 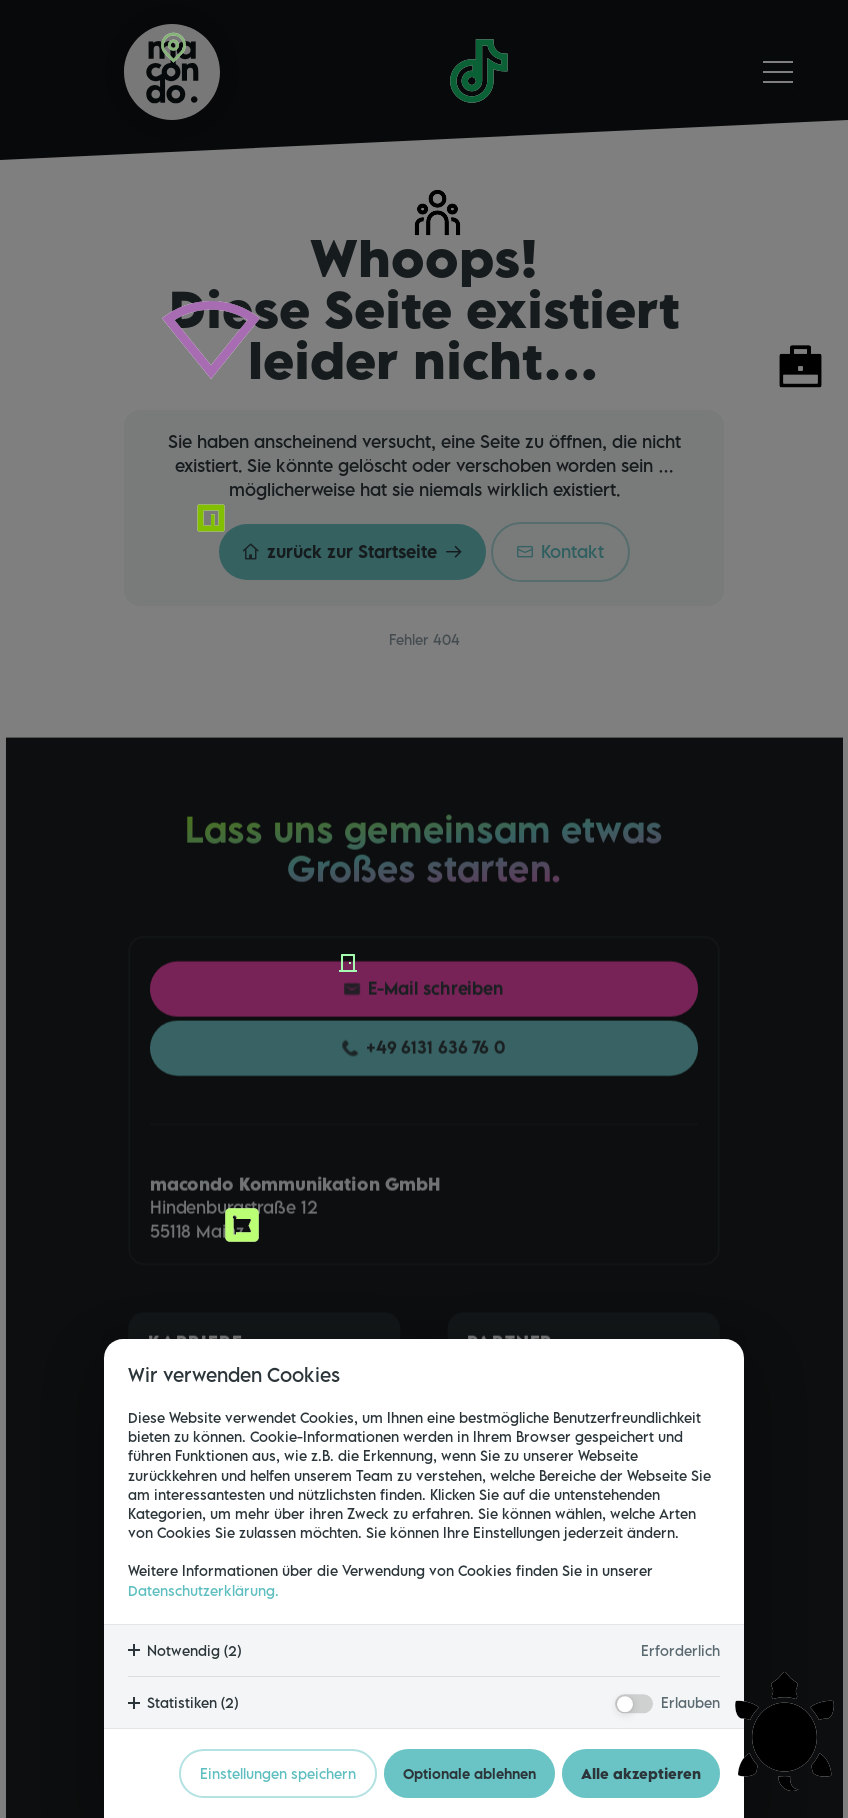 I want to click on mark a location on the map, so click(x=173, y=46).